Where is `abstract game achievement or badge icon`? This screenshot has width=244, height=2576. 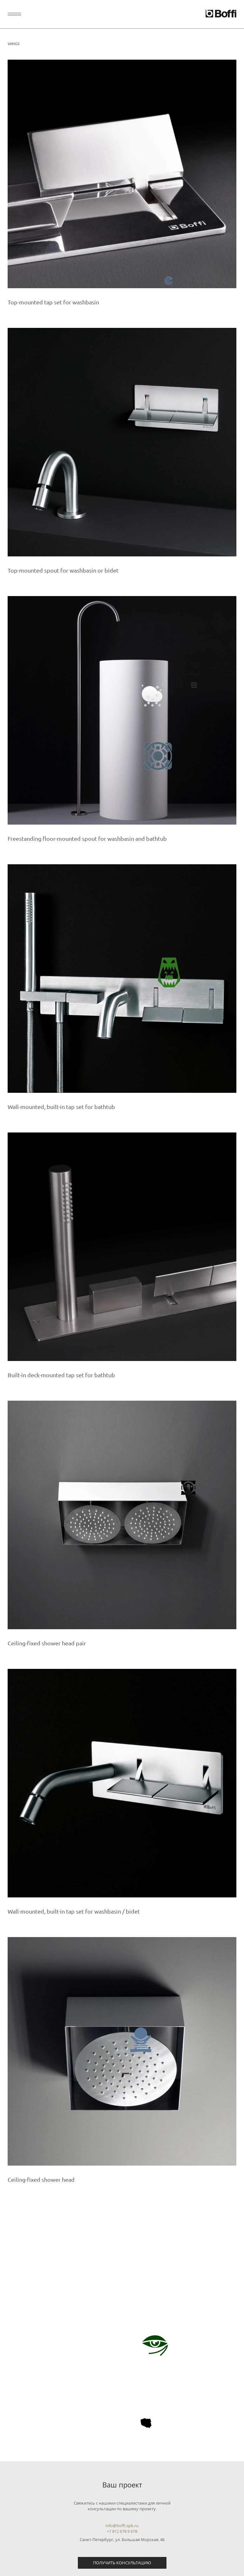
abstract game achievement or badge icon is located at coordinates (158, 756).